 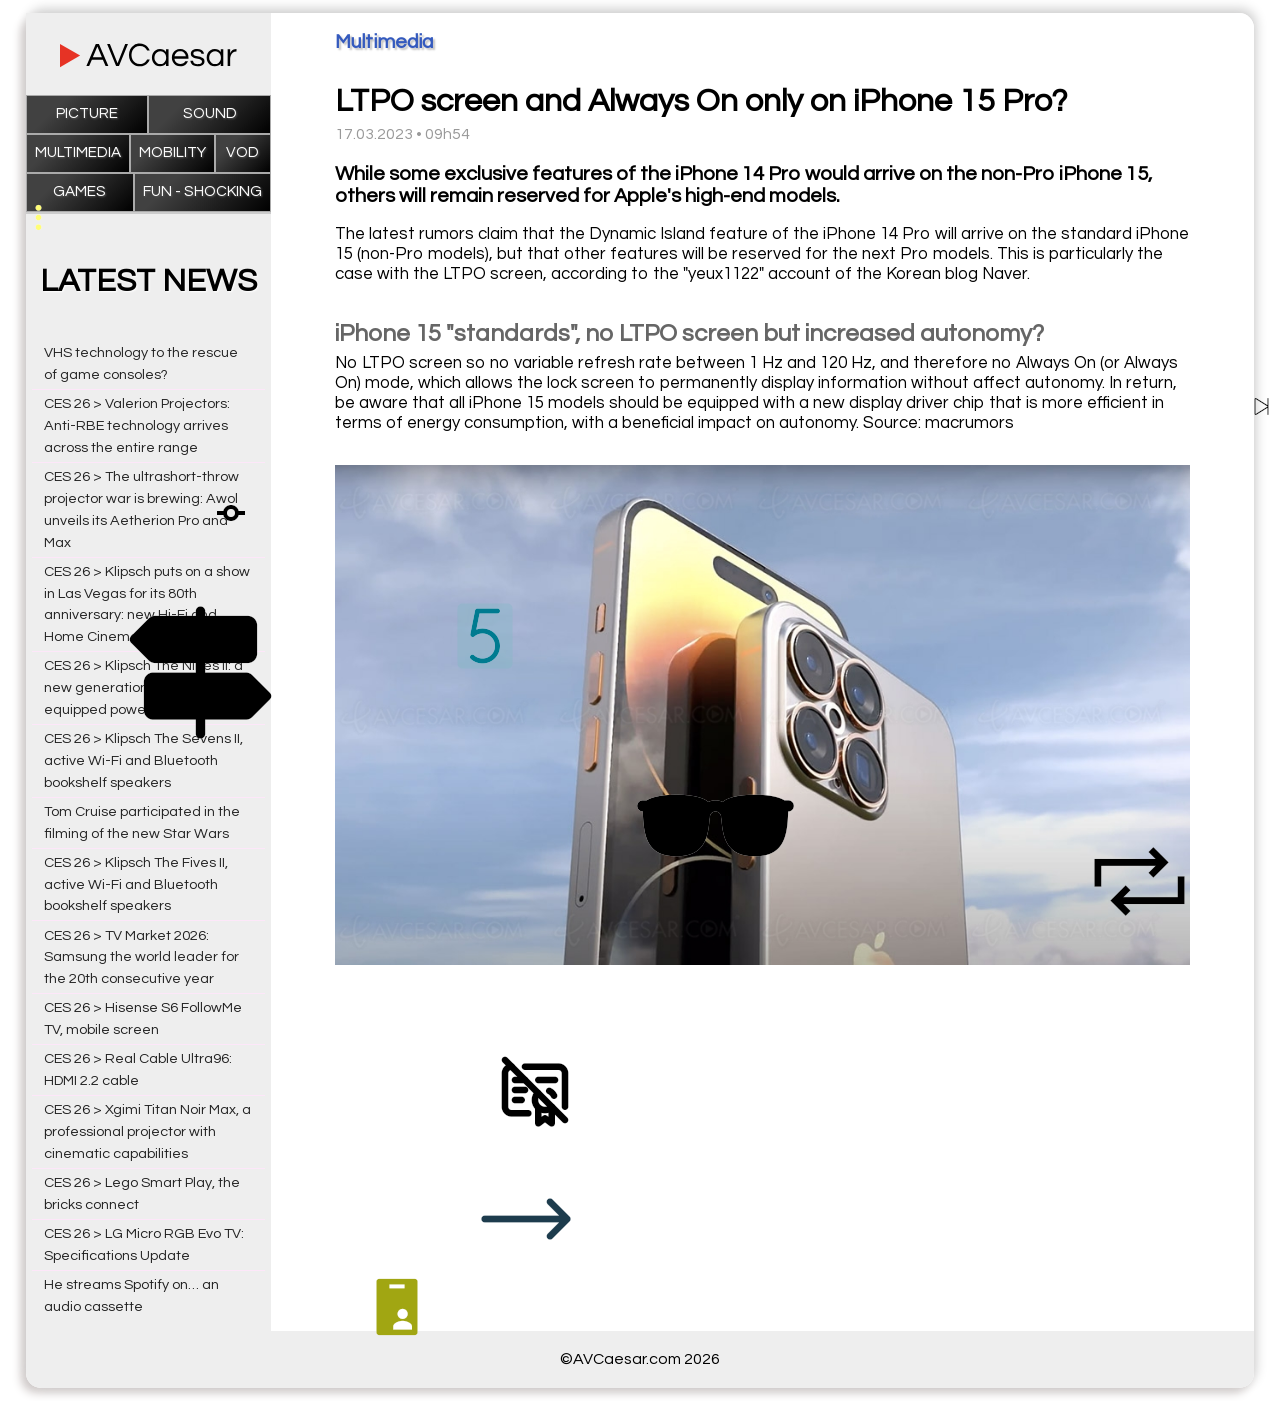 What do you see at coordinates (38, 217) in the screenshot?
I see `open more options menu` at bounding box center [38, 217].